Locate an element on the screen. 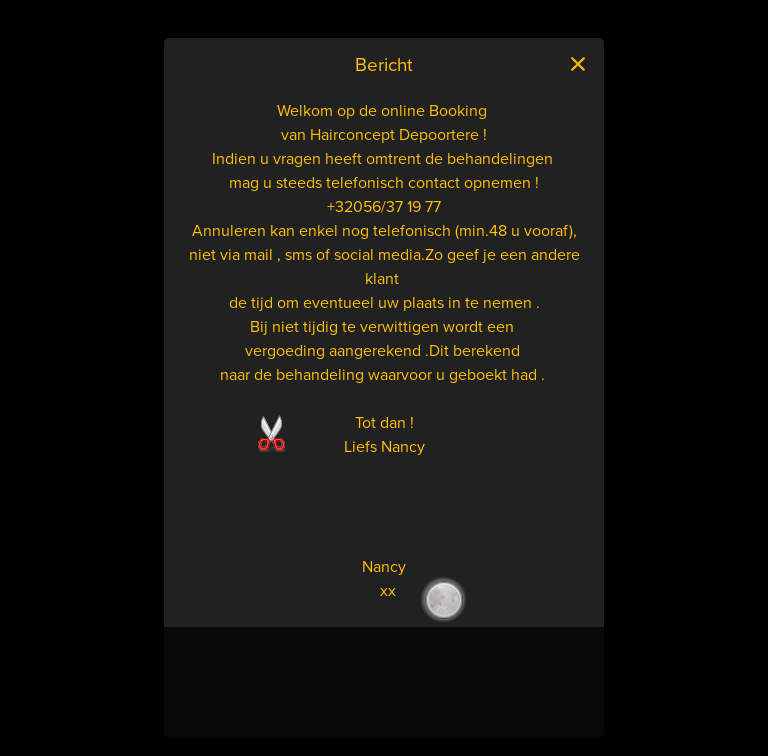 Image resolution: width=768 pixels, height=756 pixels. indicates clear weather conditions at night is located at coordinates (444, 600).